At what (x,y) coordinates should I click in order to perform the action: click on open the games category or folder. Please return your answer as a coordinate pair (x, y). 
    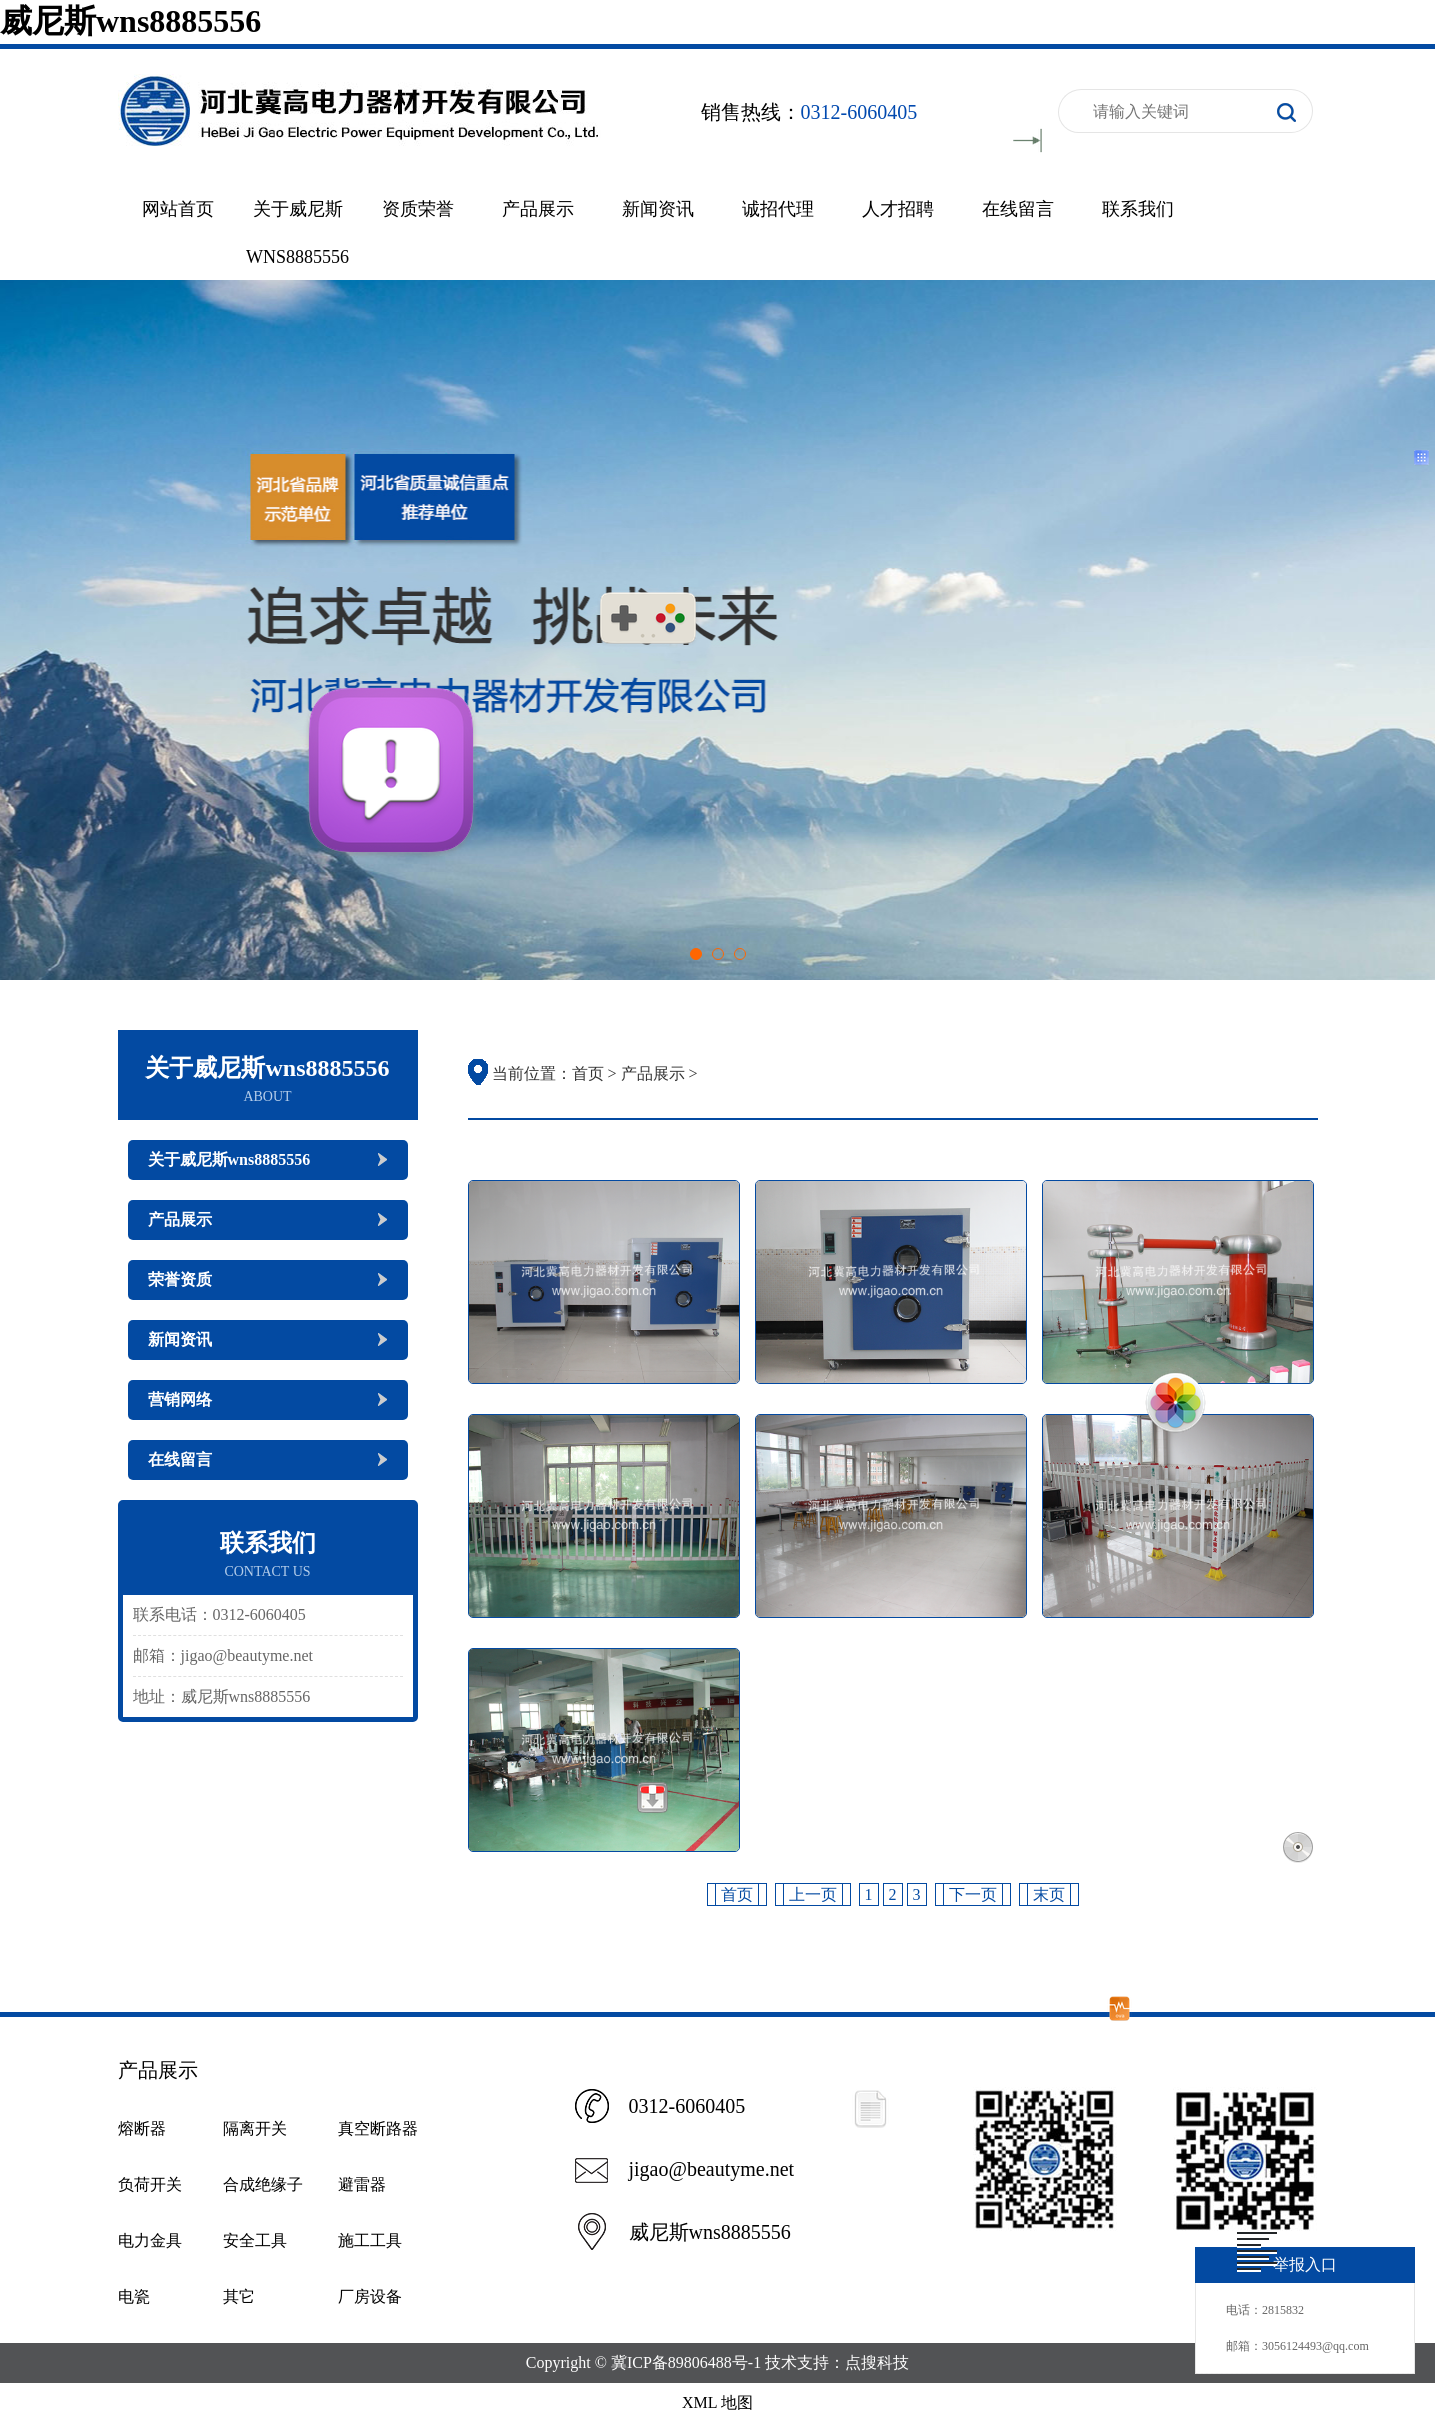
    Looking at the image, I should click on (648, 618).